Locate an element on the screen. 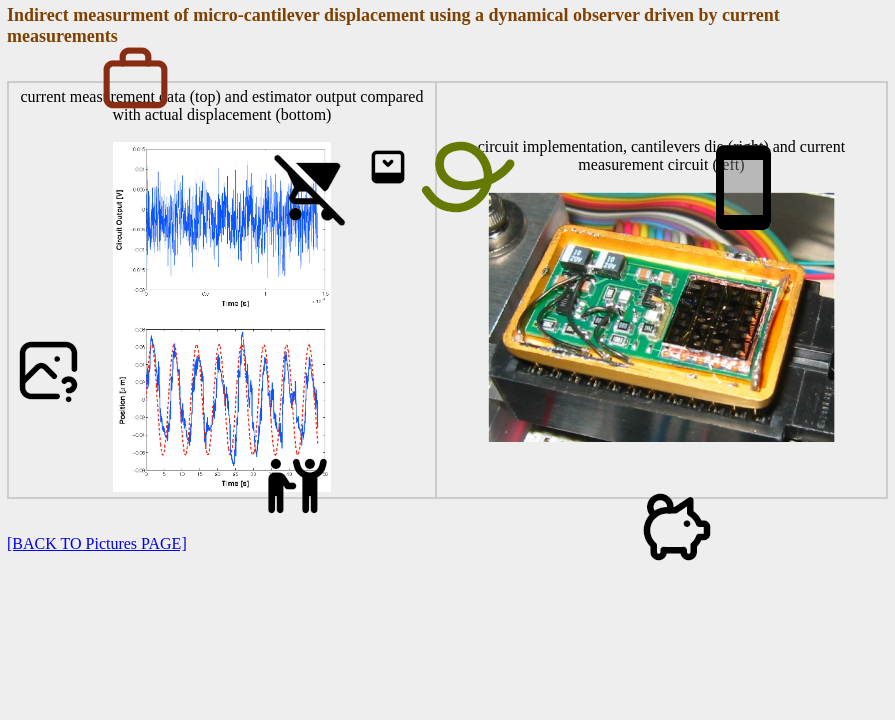 Image resolution: width=895 pixels, height=720 pixels. indicates mobile device or smartphone view is located at coordinates (743, 187).